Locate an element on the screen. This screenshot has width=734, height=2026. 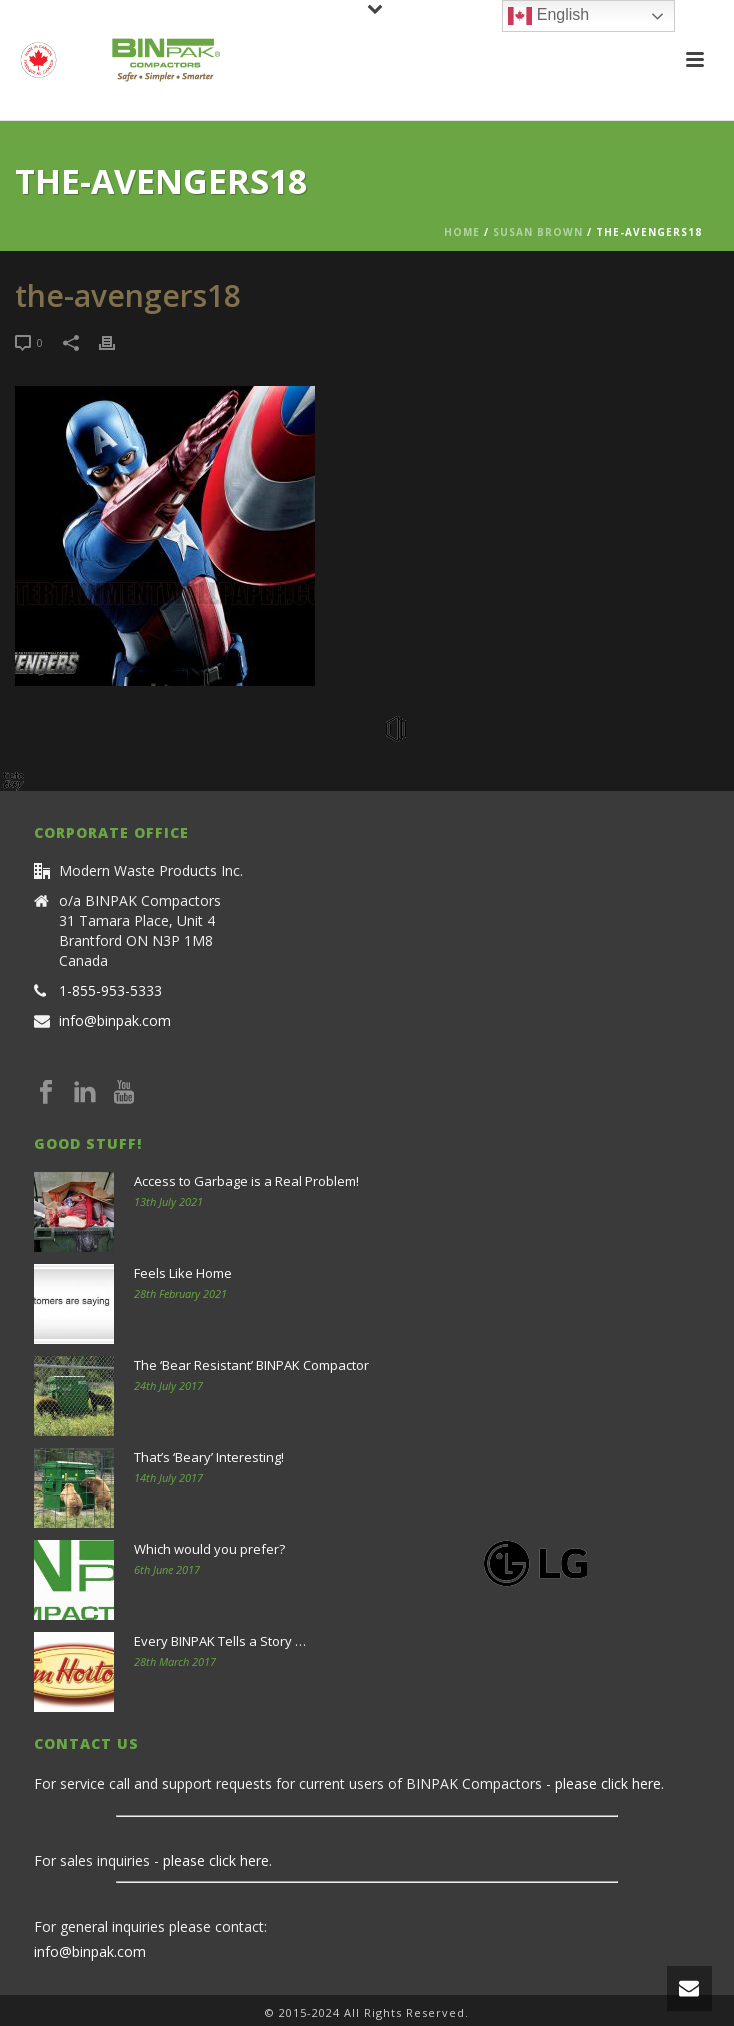
LG brand logo or product identifier is located at coordinates (535, 1563).